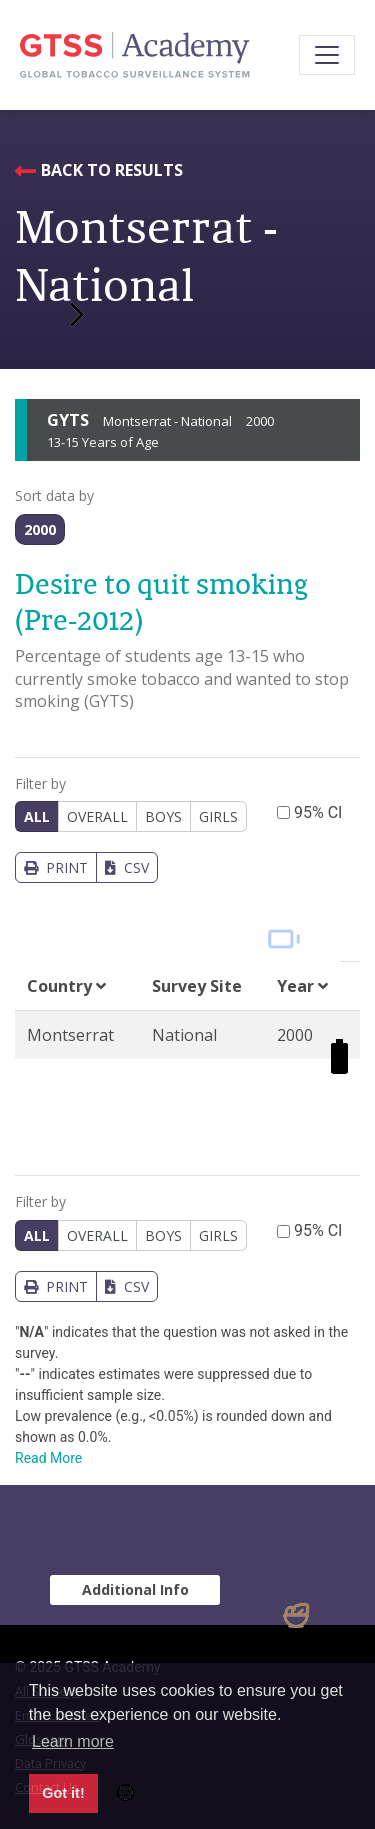 This screenshot has width=375, height=1829. What do you see at coordinates (76, 314) in the screenshot?
I see `navigate to the next item or screen` at bounding box center [76, 314].